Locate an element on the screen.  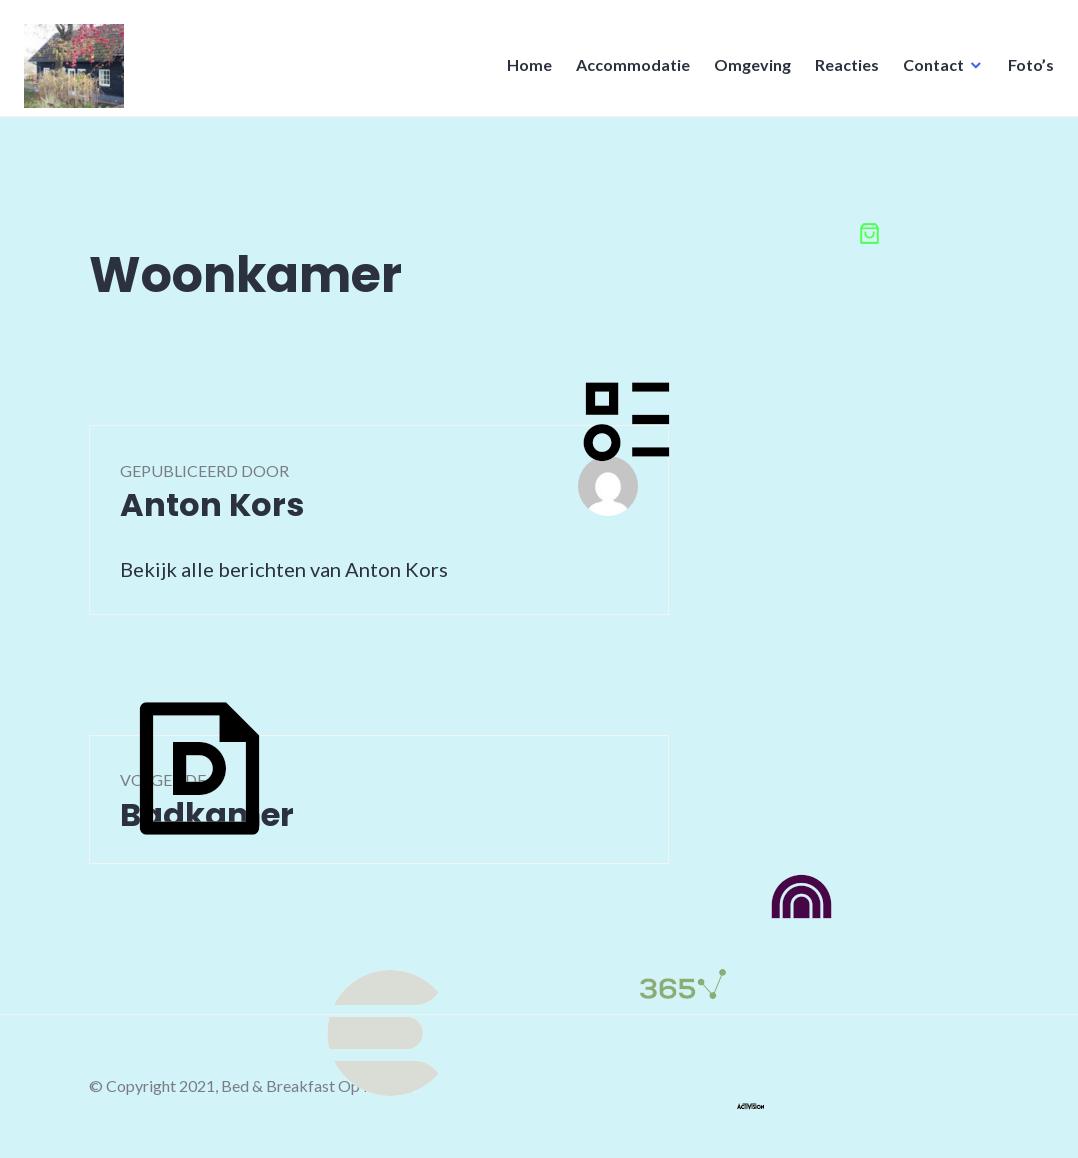
Elasticsearch service or integration is located at coordinates (383, 1033).